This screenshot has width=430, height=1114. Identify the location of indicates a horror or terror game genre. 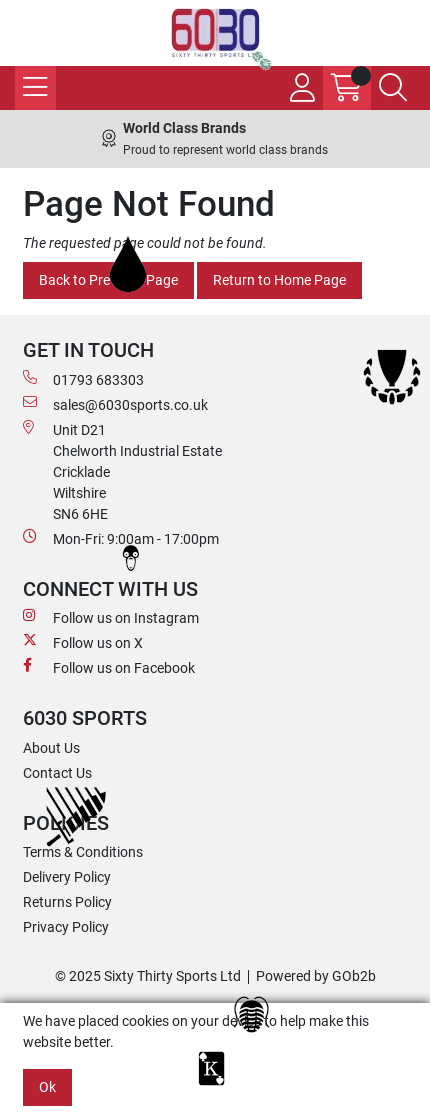
(131, 558).